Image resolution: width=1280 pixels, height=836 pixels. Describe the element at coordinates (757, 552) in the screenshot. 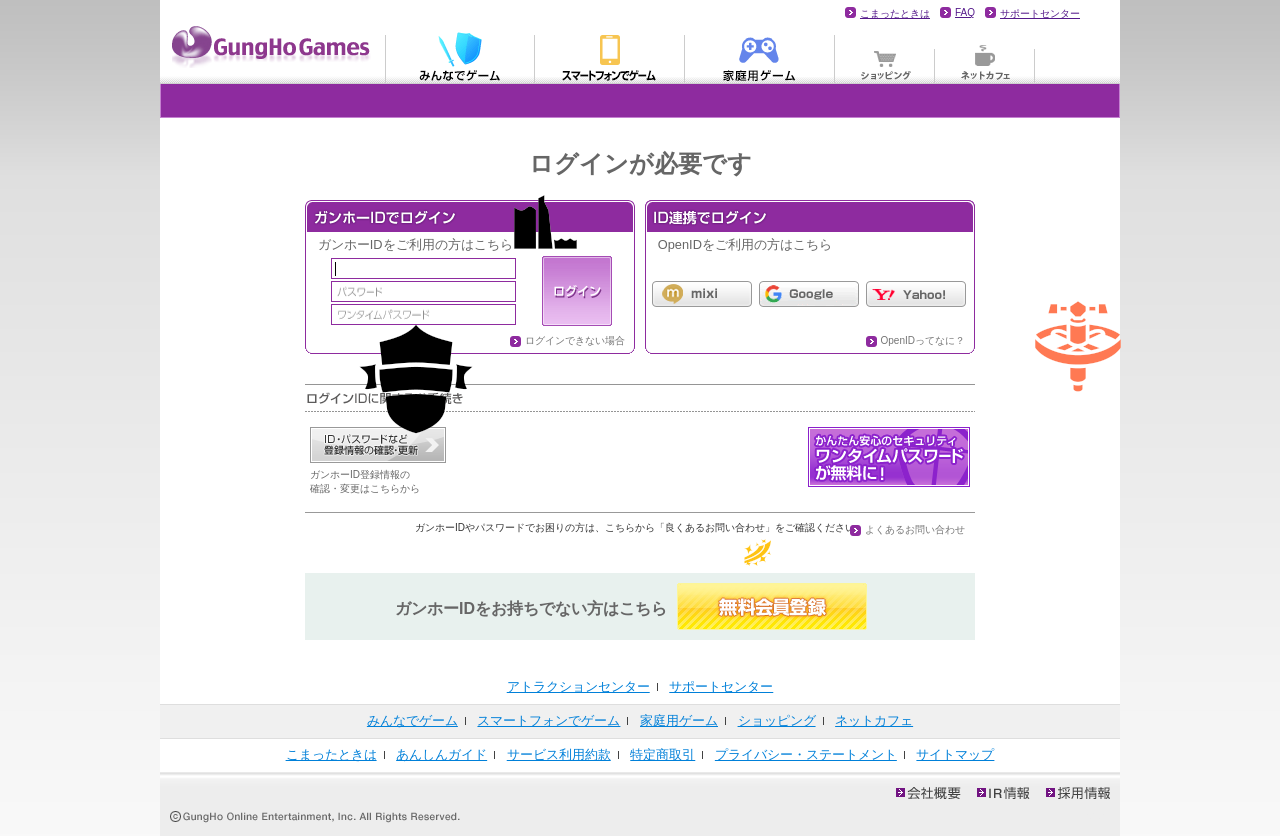

I see `equip or select a magical sword weapon` at that location.